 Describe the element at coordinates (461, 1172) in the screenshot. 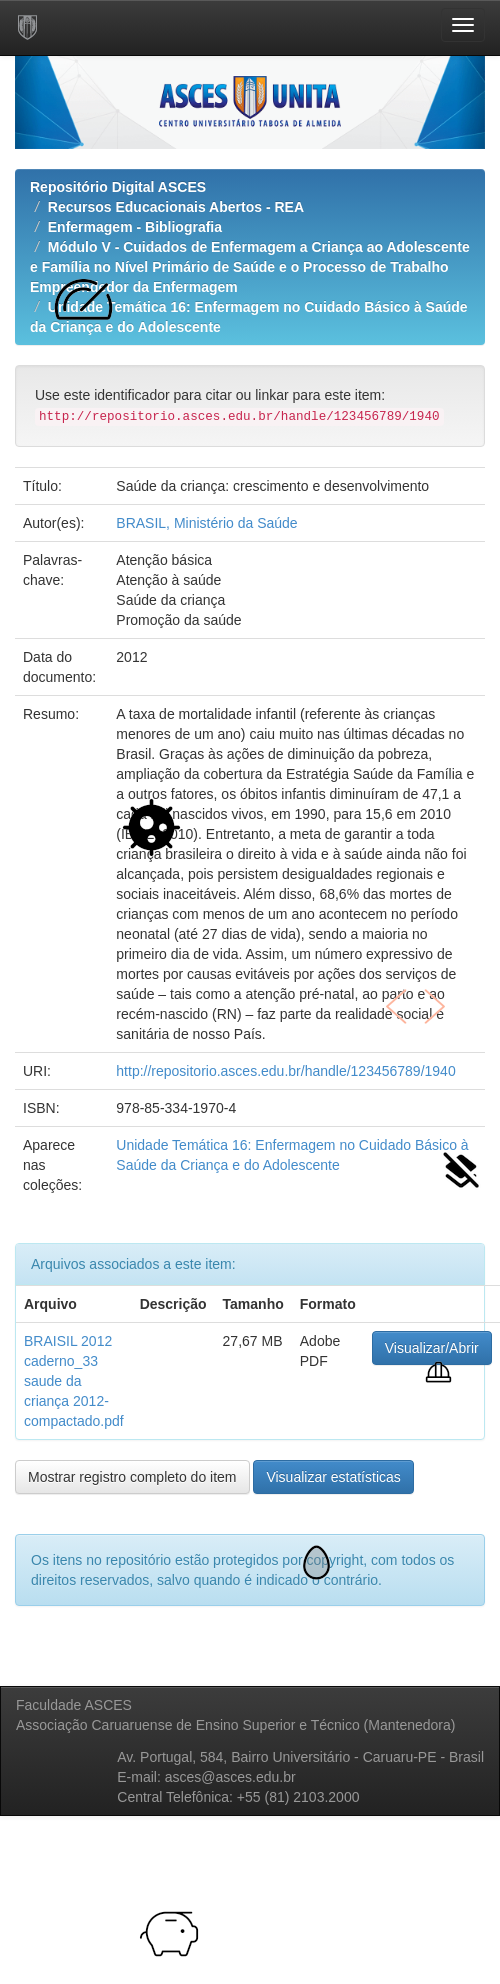

I see `clear all map layers` at that location.